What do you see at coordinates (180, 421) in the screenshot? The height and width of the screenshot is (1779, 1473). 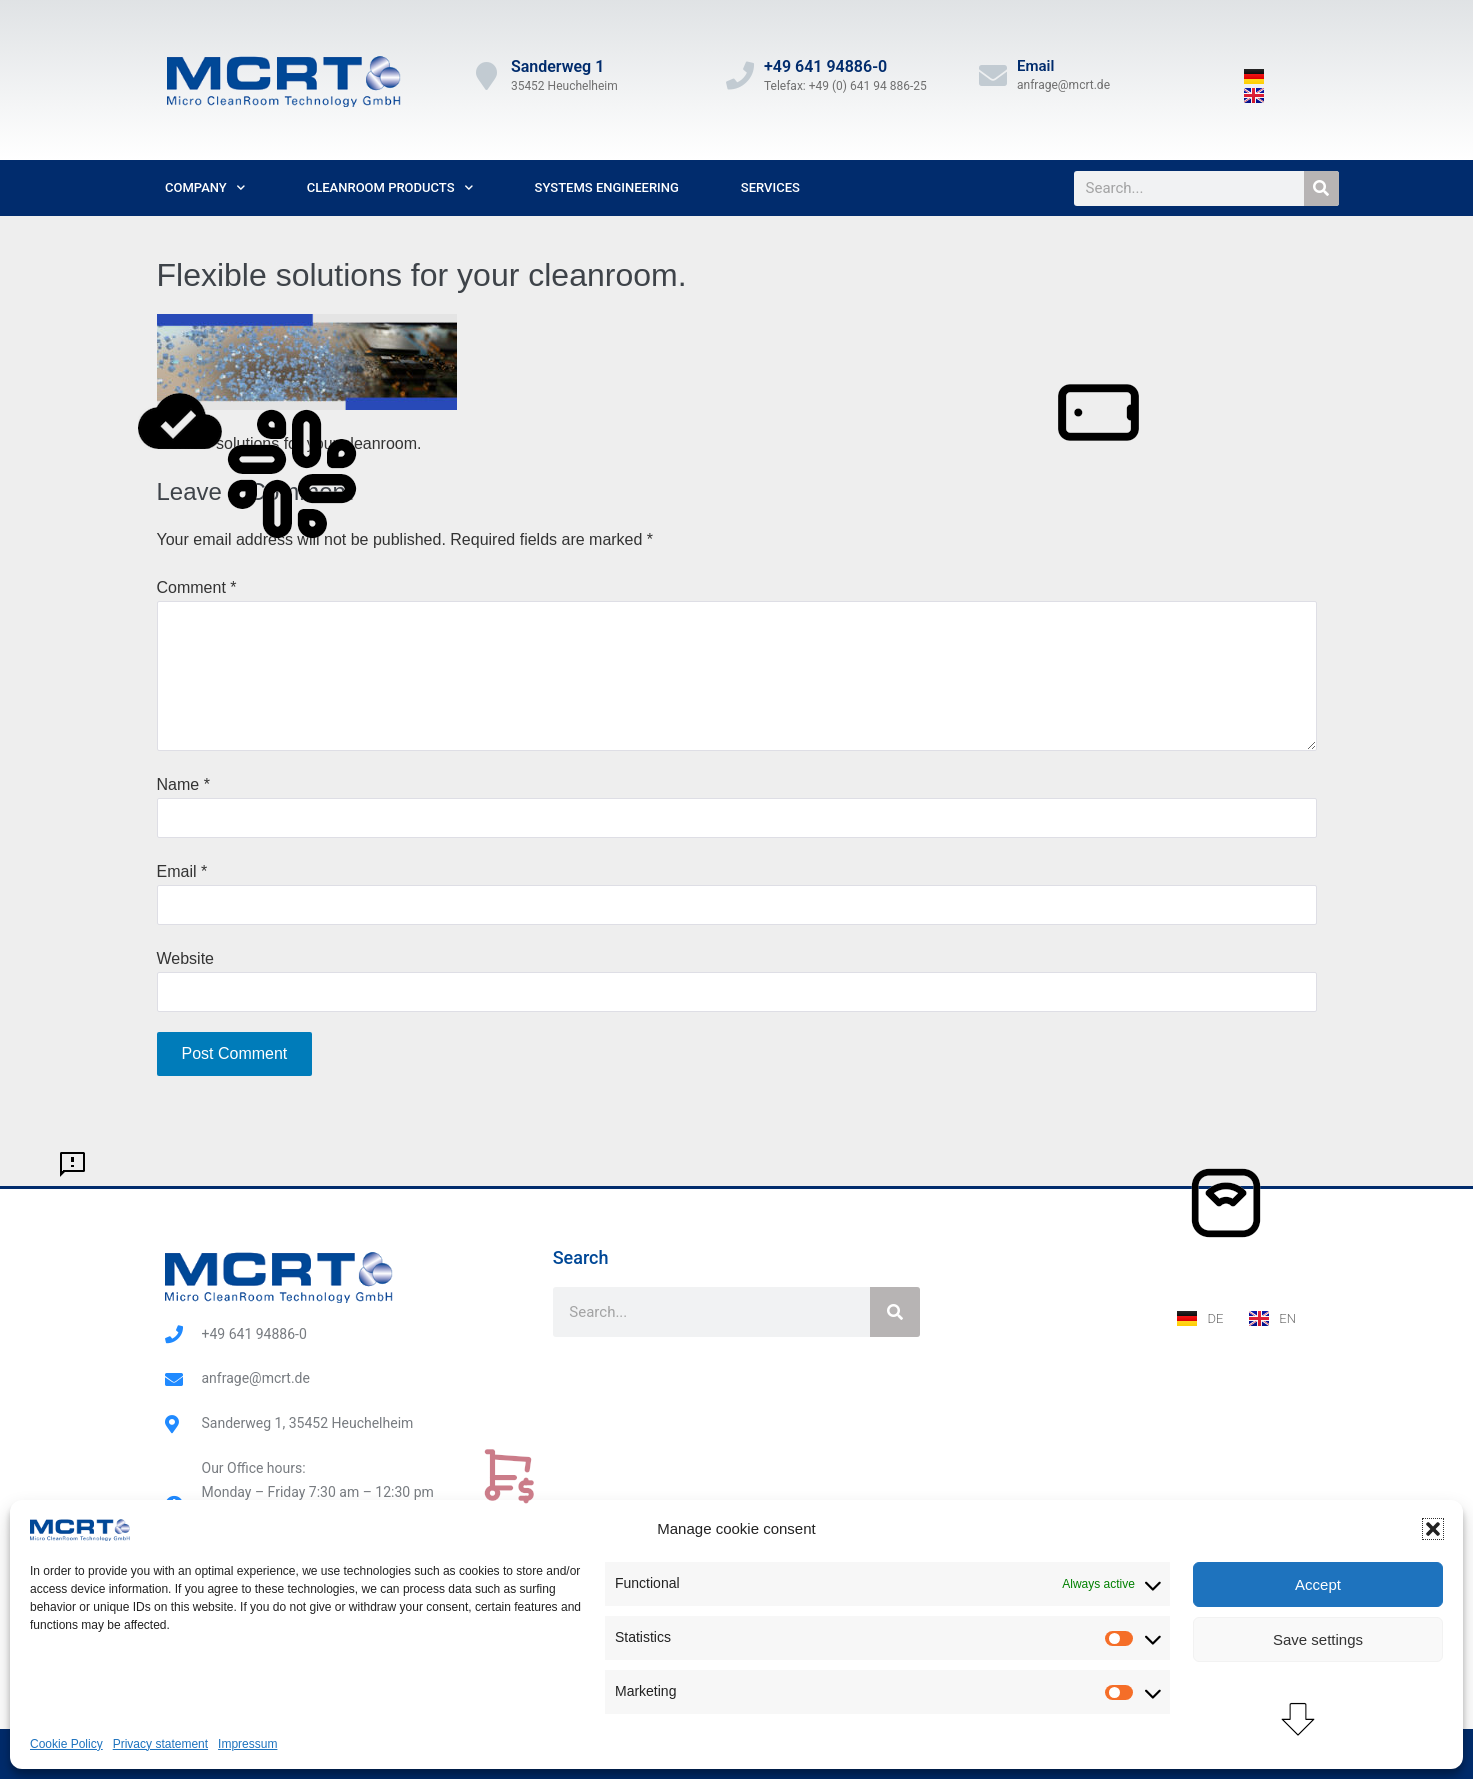 I see `file successfully synced to cloud` at bounding box center [180, 421].